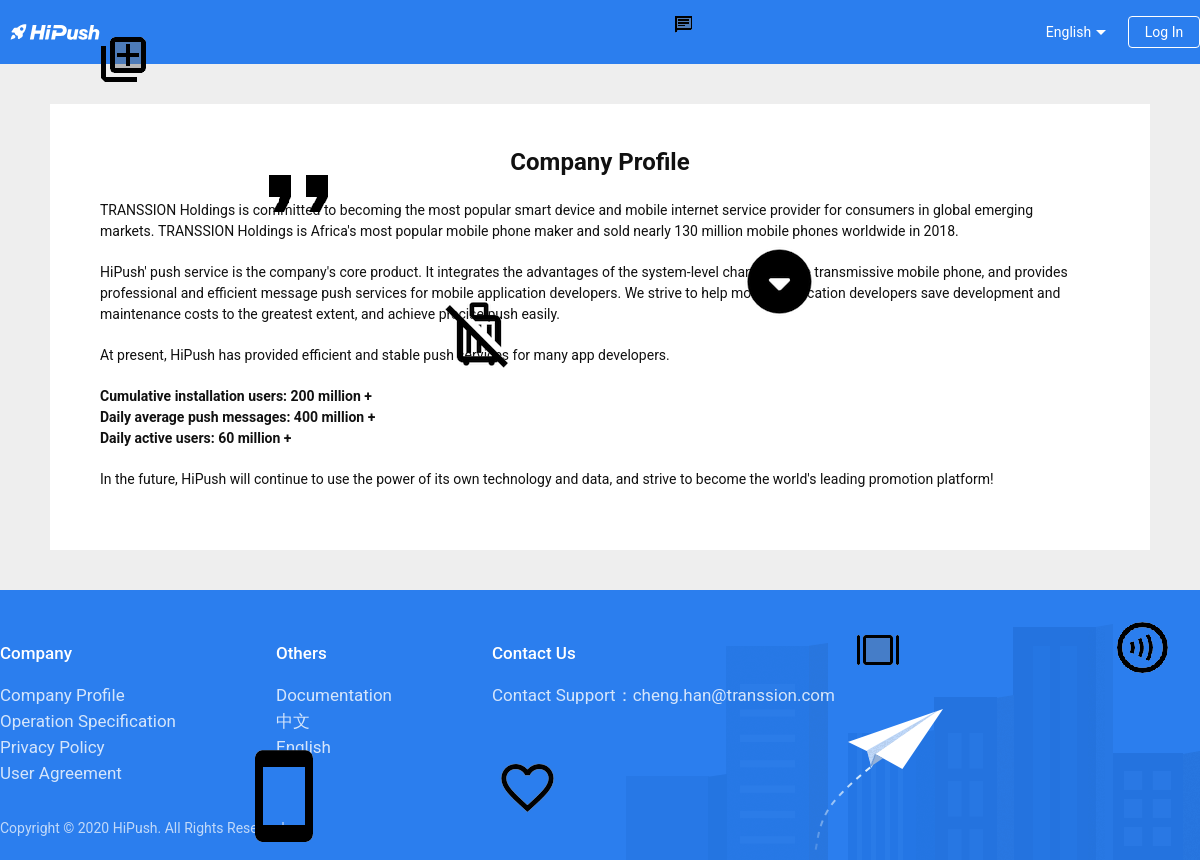 The width and height of the screenshot is (1200, 860). I want to click on start a slideshow presentation, so click(878, 650).